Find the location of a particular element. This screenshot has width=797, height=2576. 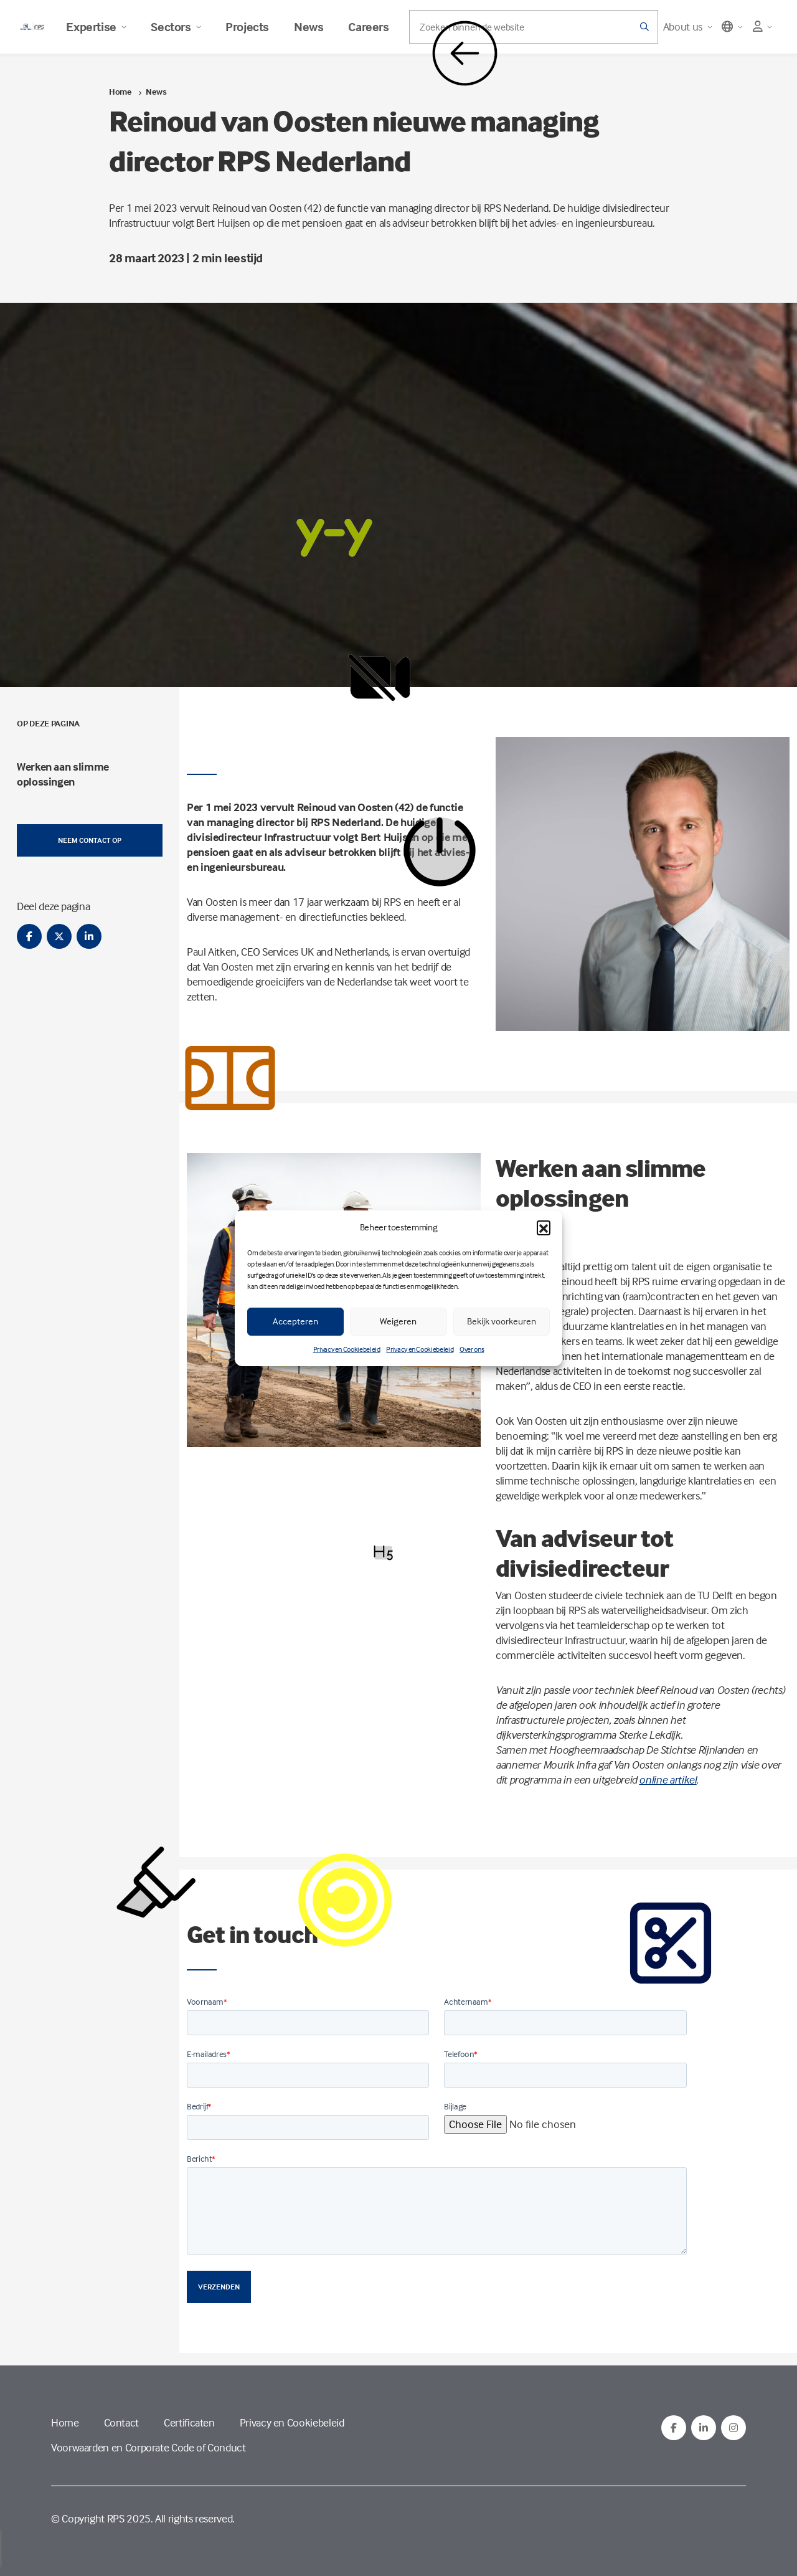

turn device on or off is located at coordinates (440, 850).